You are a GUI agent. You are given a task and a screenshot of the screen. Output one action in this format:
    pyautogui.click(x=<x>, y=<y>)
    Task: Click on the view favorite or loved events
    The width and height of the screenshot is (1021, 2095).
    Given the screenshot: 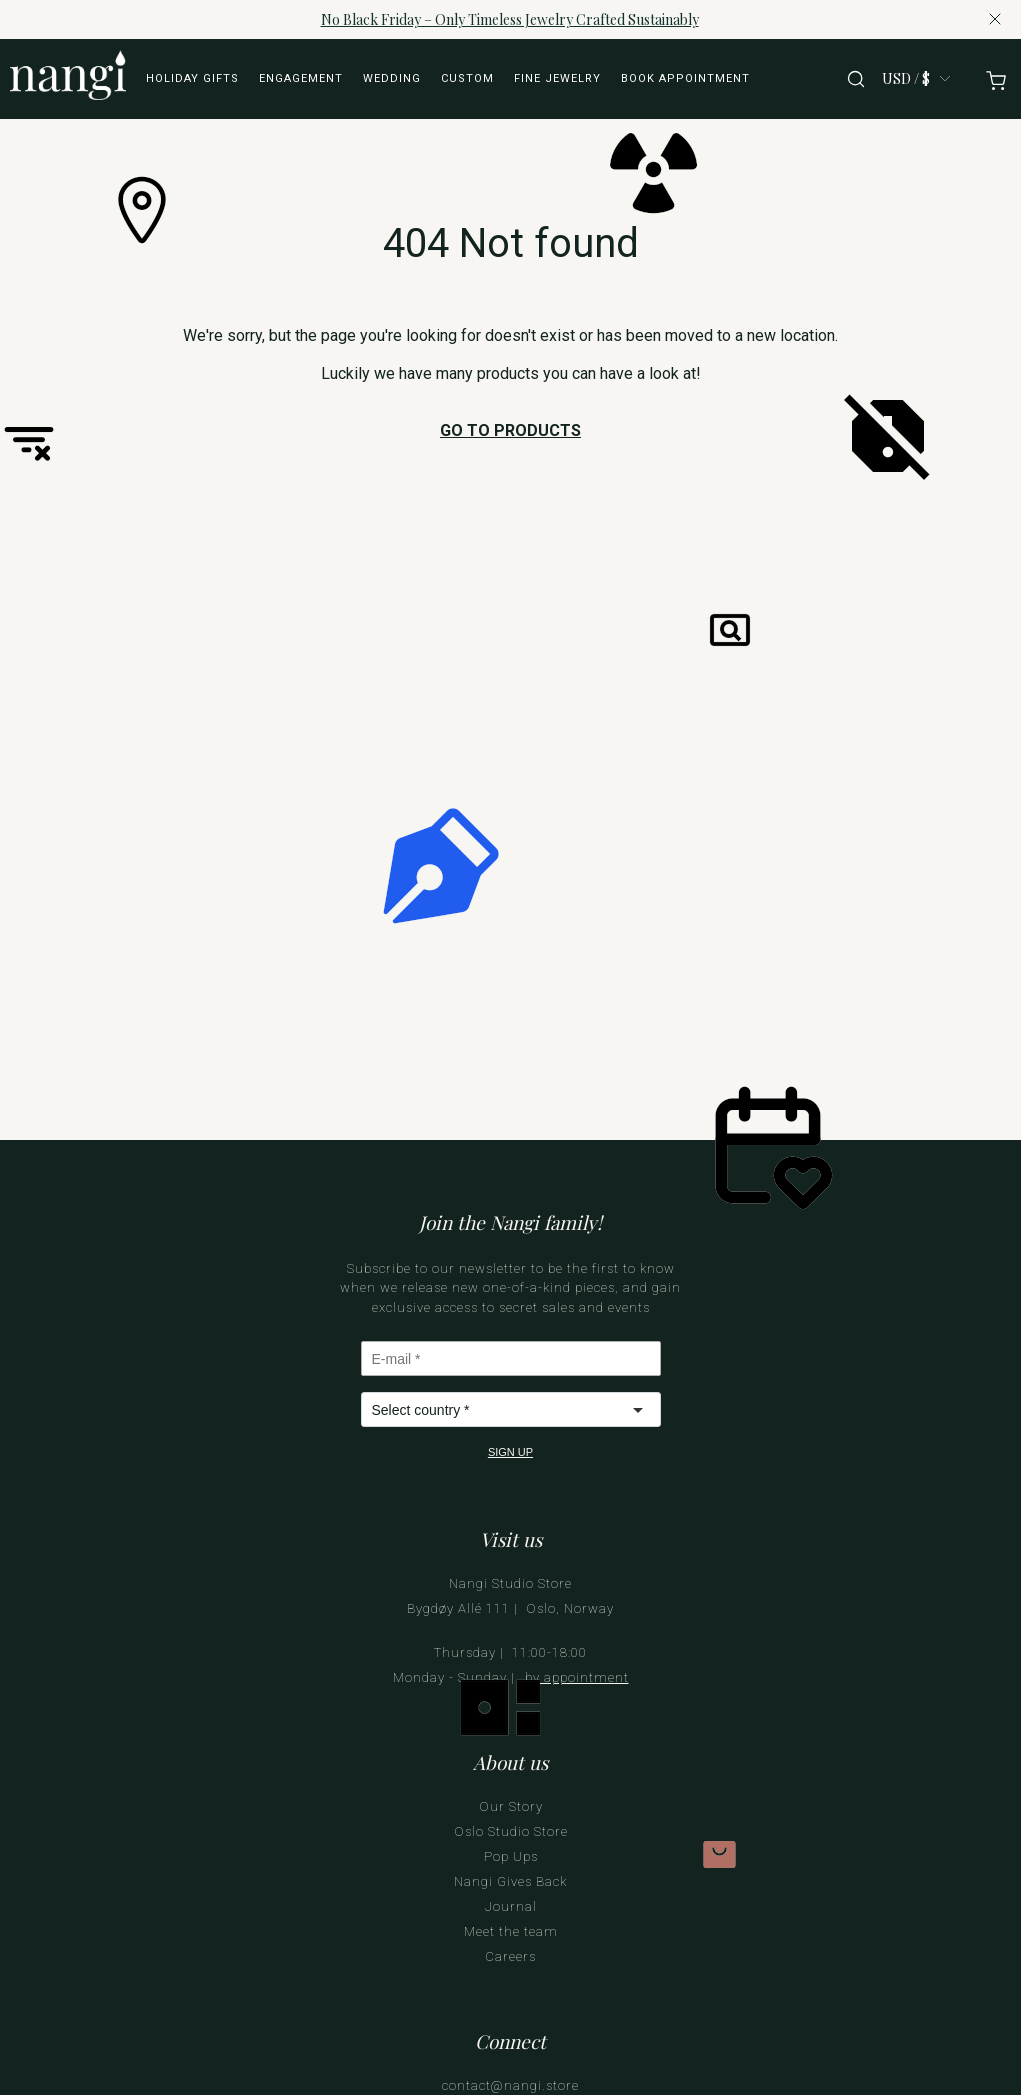 What is the action you would take?
    pyautogui.click(x=768, y=1145)
    